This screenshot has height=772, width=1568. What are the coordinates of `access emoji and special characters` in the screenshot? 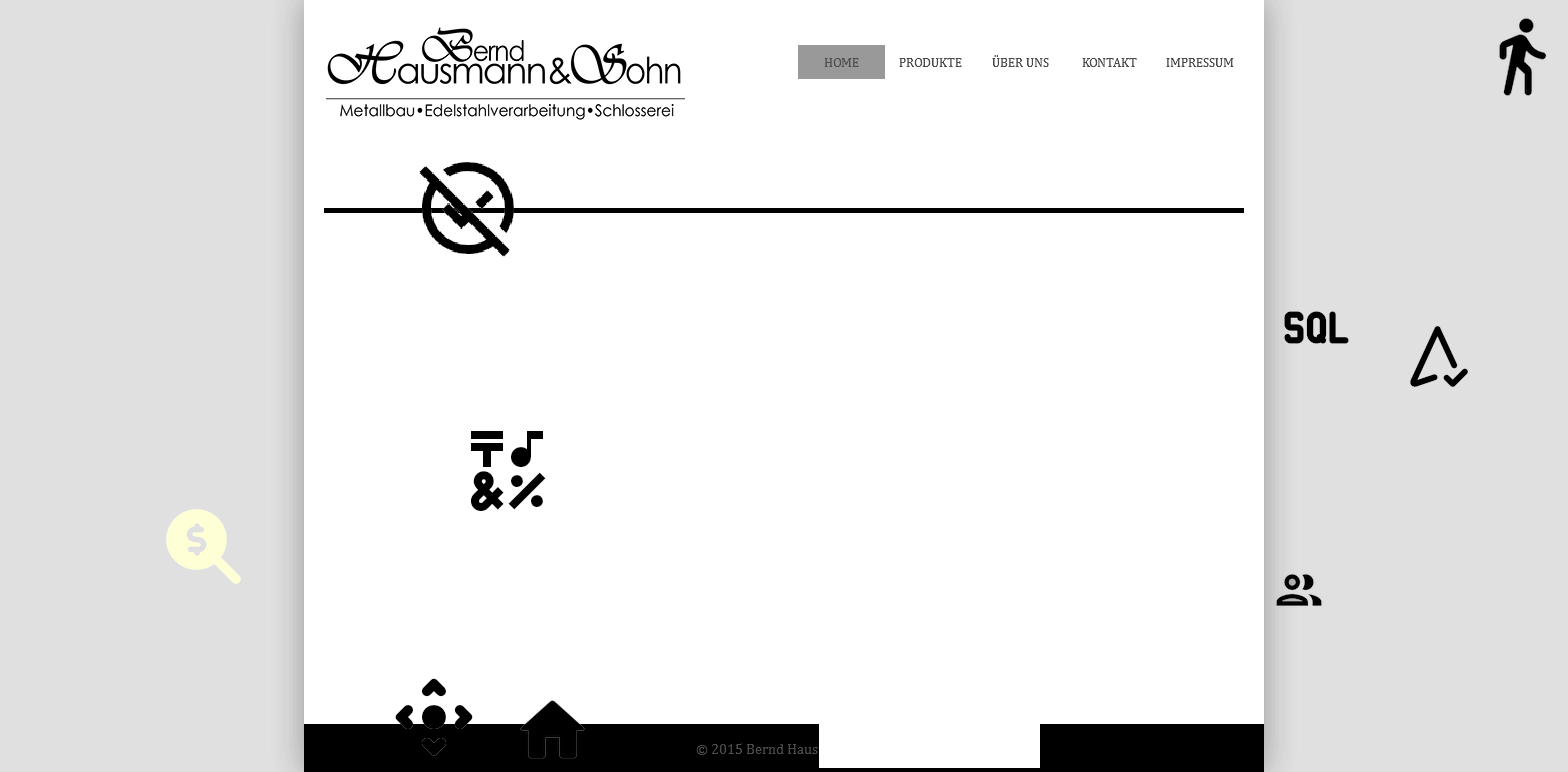 It's located at (507, 471).